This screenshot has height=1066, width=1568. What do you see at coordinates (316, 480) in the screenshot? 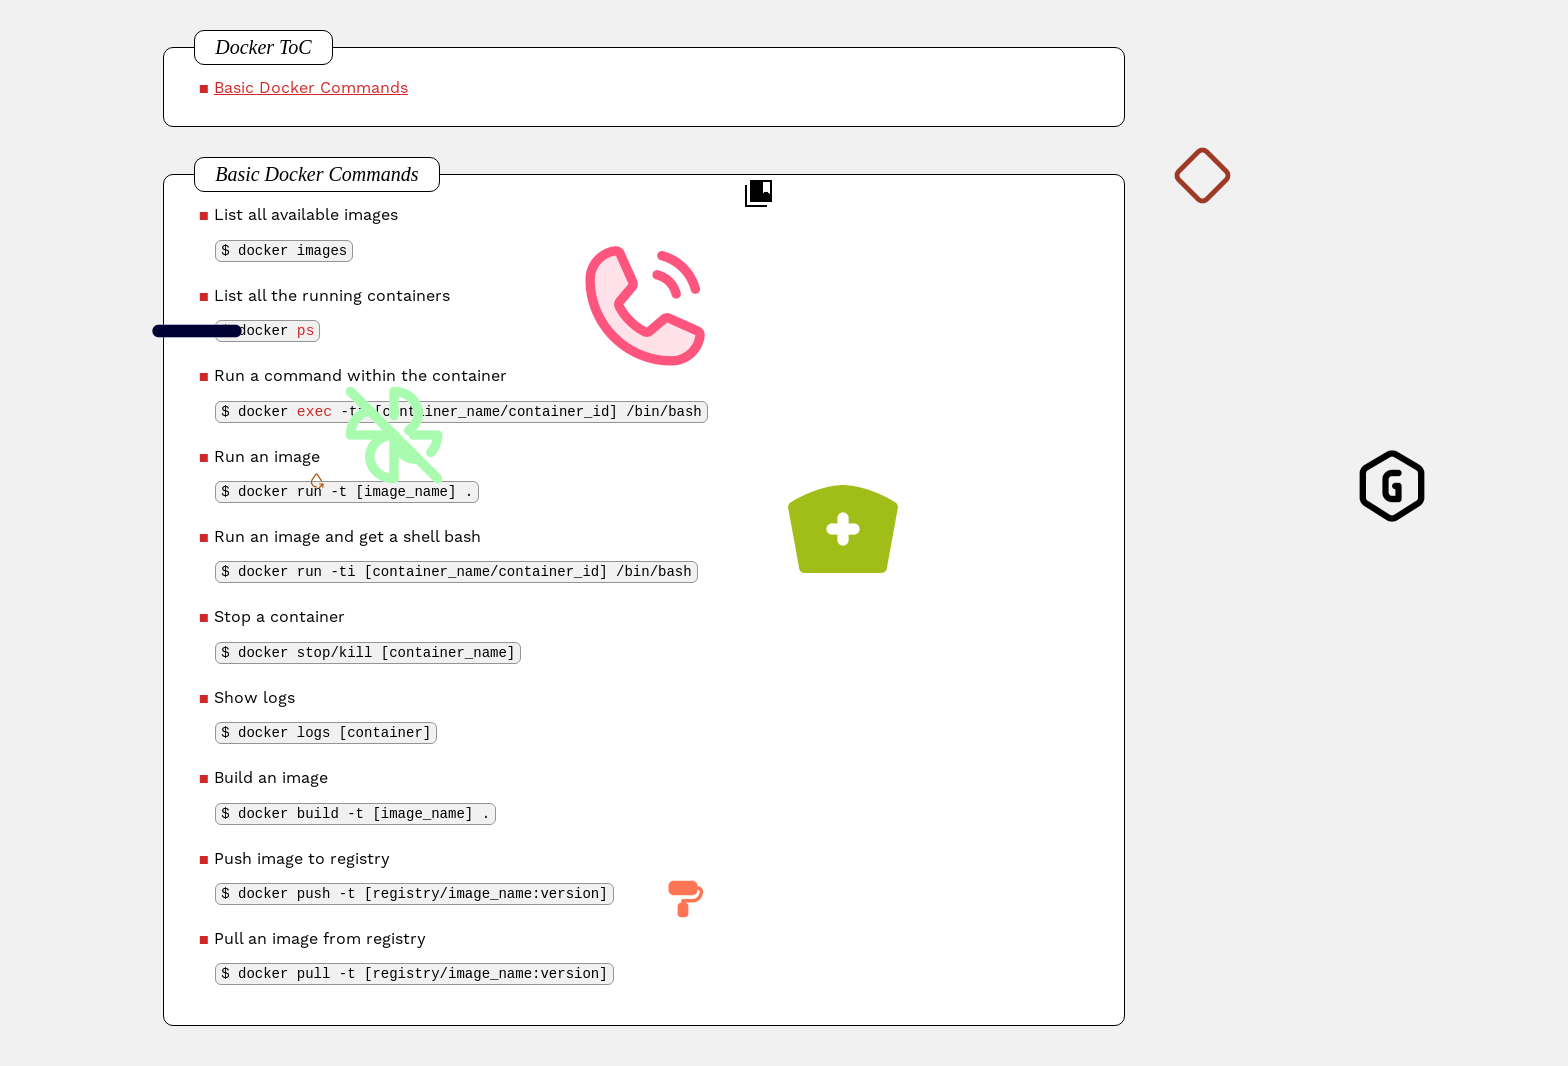
I see `share water usage or hydration data` at bounding box center [316, 480].